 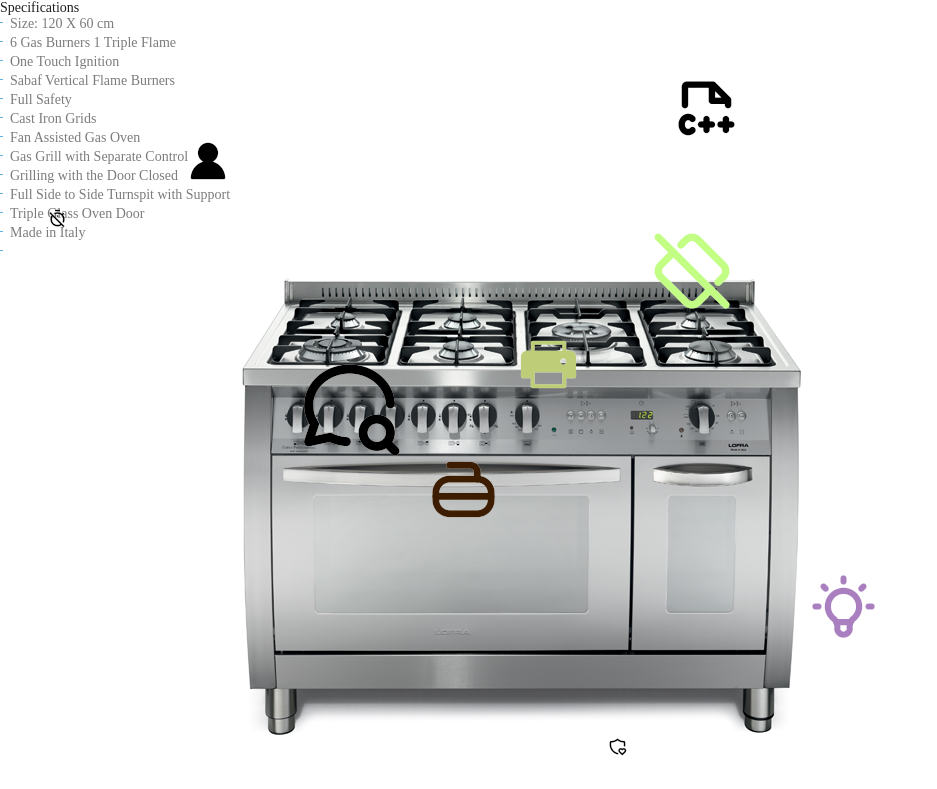 What do you see at coordinates (548, 364) in the screenshot?
I see `print the current document` at bounding box center [548, 364].